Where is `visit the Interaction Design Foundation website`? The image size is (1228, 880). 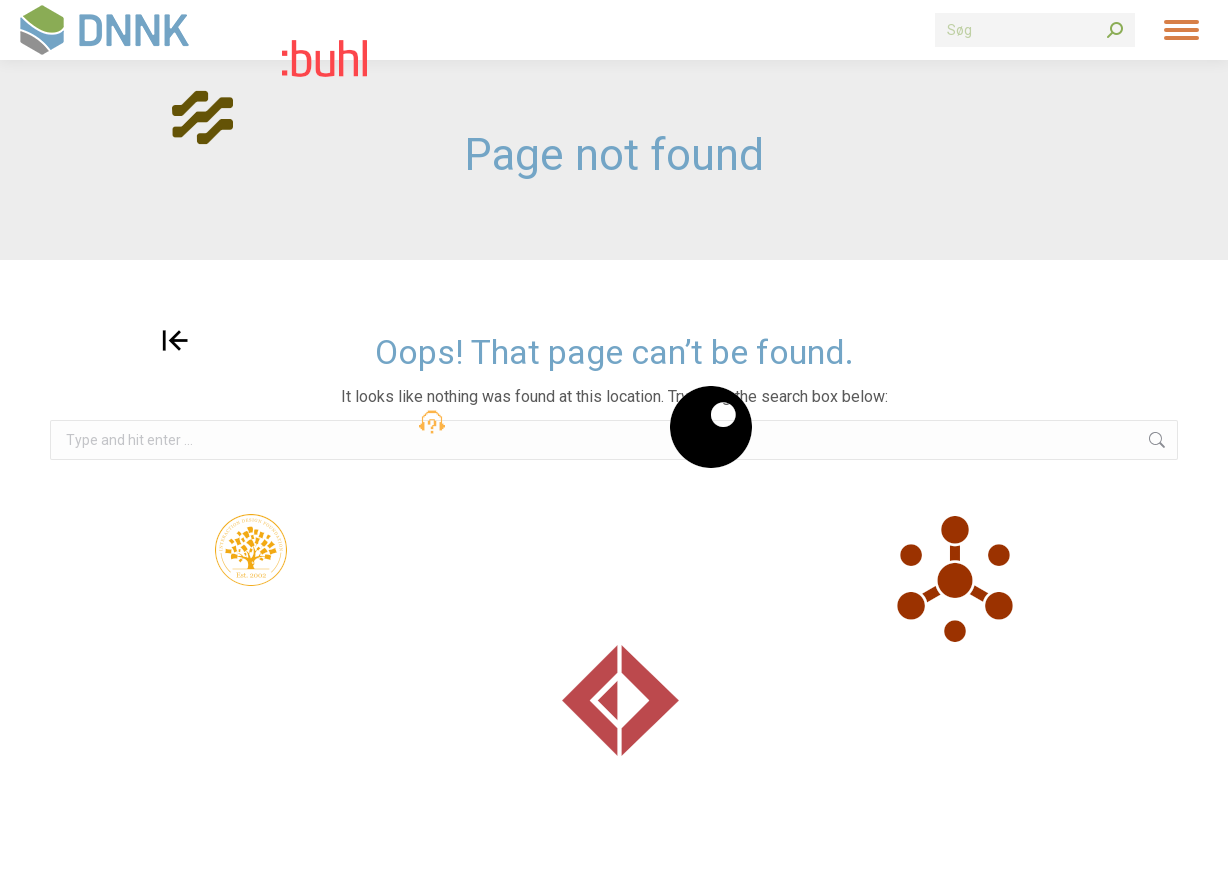 visit the Interaction Design Foundation website is located at coordinates (251, 550).